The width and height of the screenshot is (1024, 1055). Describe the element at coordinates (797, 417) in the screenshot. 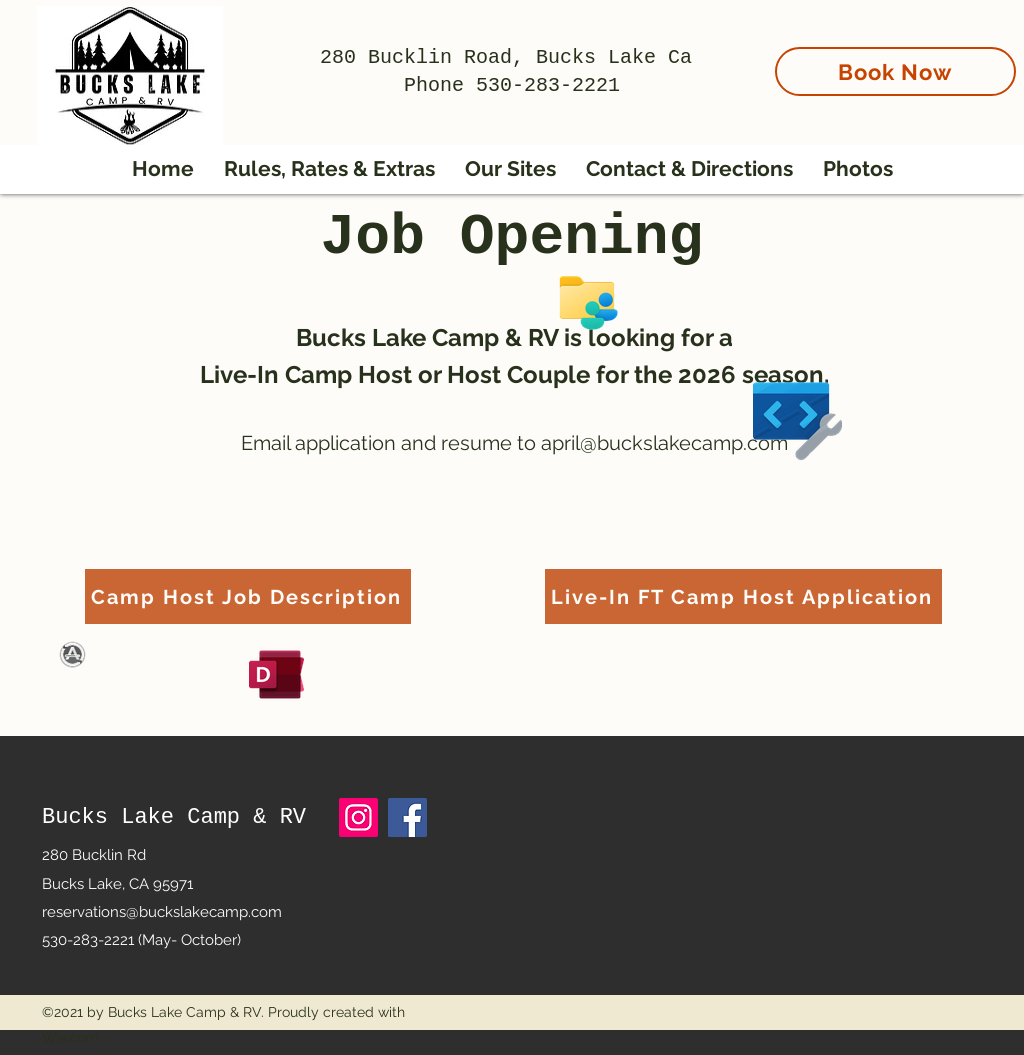

I see `open remote tools application` at that location.